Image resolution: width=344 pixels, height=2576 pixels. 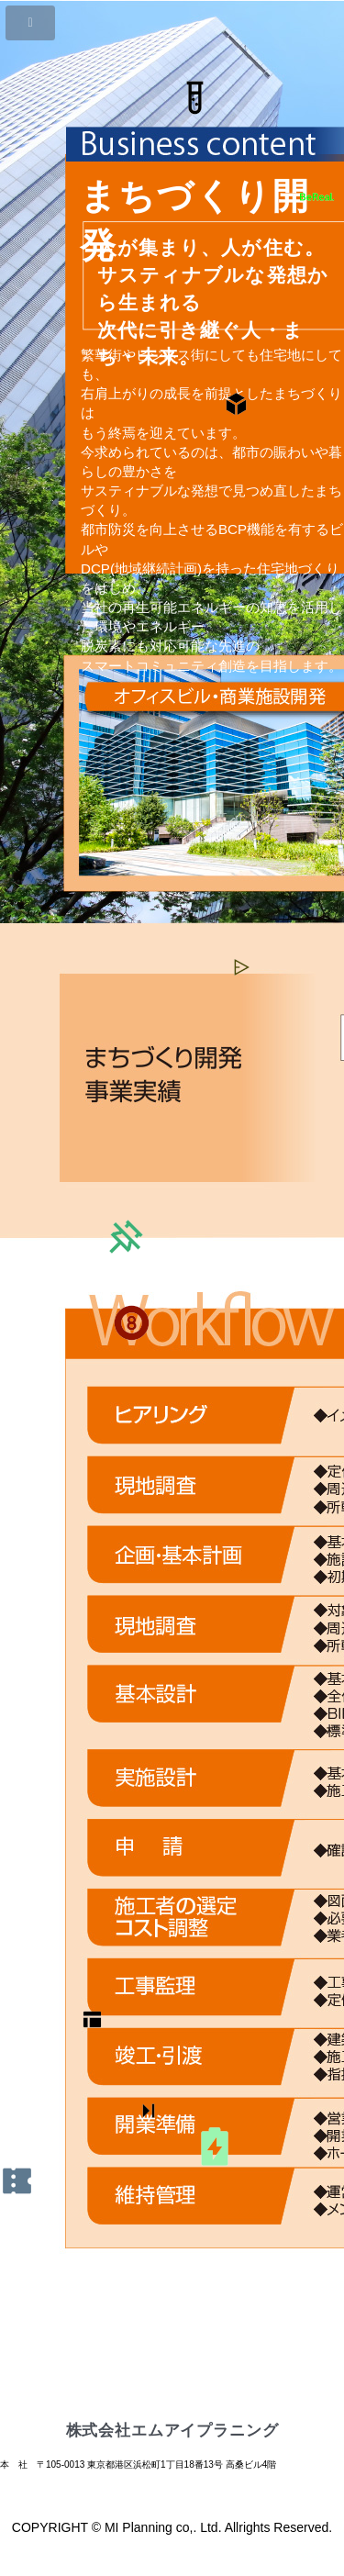 What do you see at coordinates (125, 1238) in the screenshot?
I see `unpin a saved location` at bounding box center [125, 1238].